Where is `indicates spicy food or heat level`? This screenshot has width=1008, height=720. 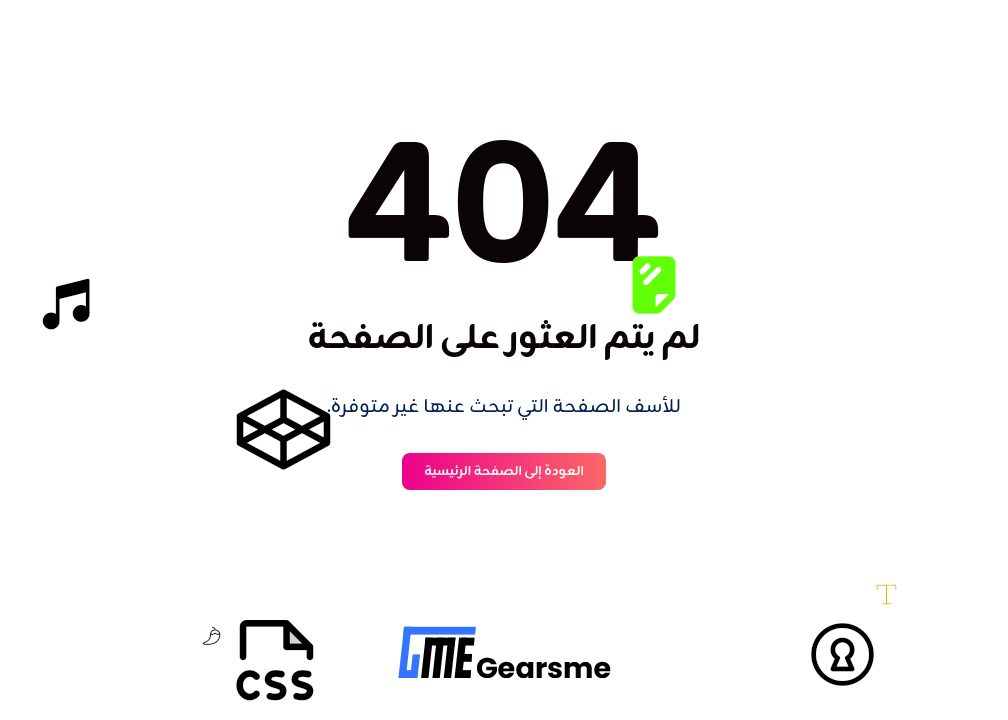
indicates spicy food or heat level is located at coordinates (212, 636).